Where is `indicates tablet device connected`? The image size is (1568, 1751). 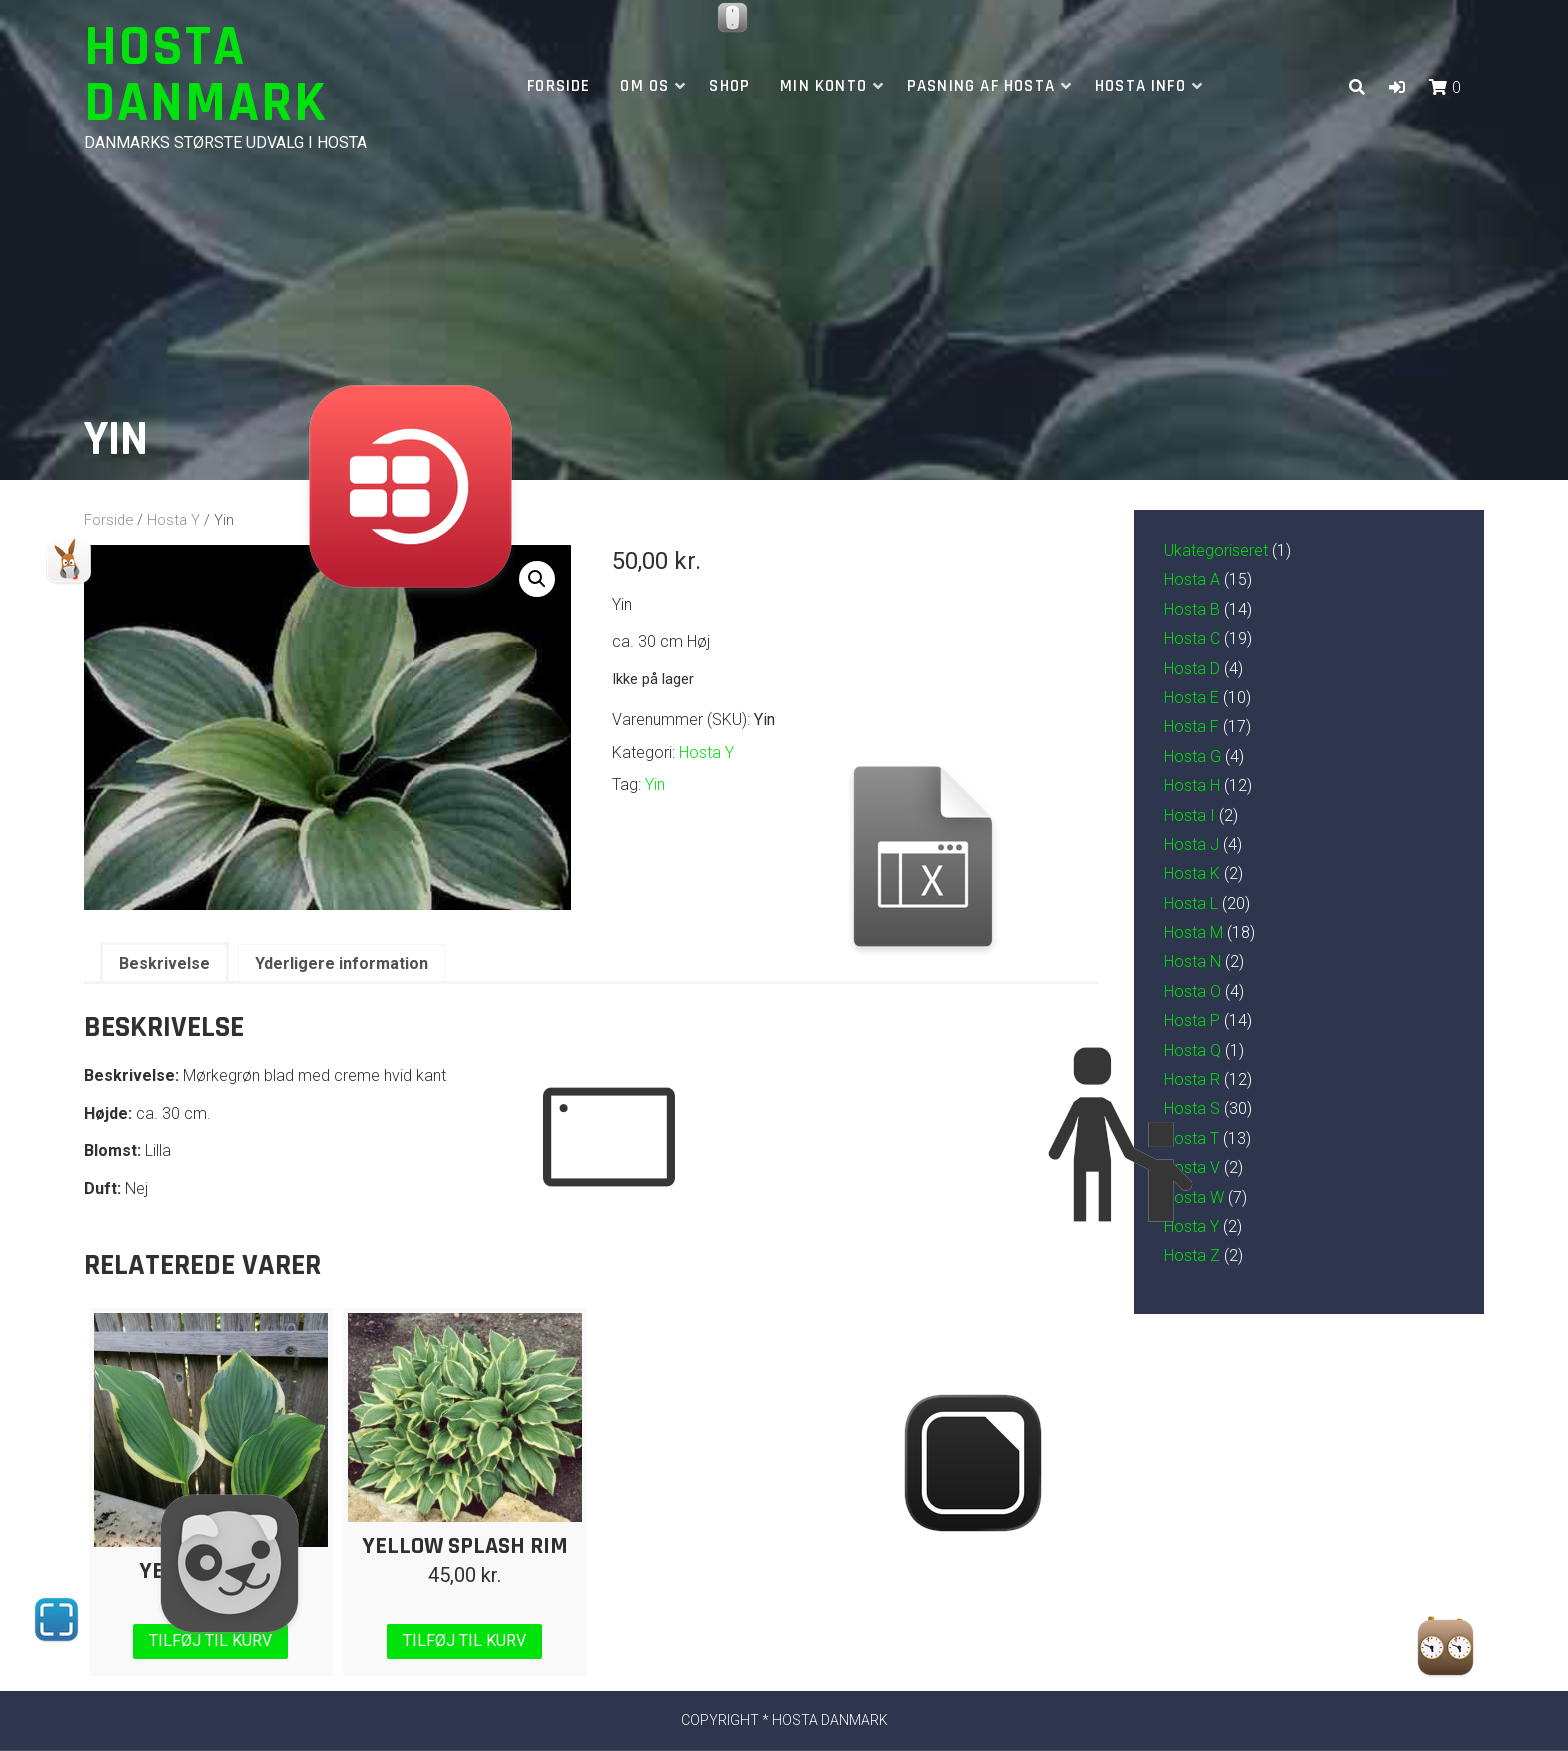
indicates tablet device connected is located at coordinates (609, 1137).